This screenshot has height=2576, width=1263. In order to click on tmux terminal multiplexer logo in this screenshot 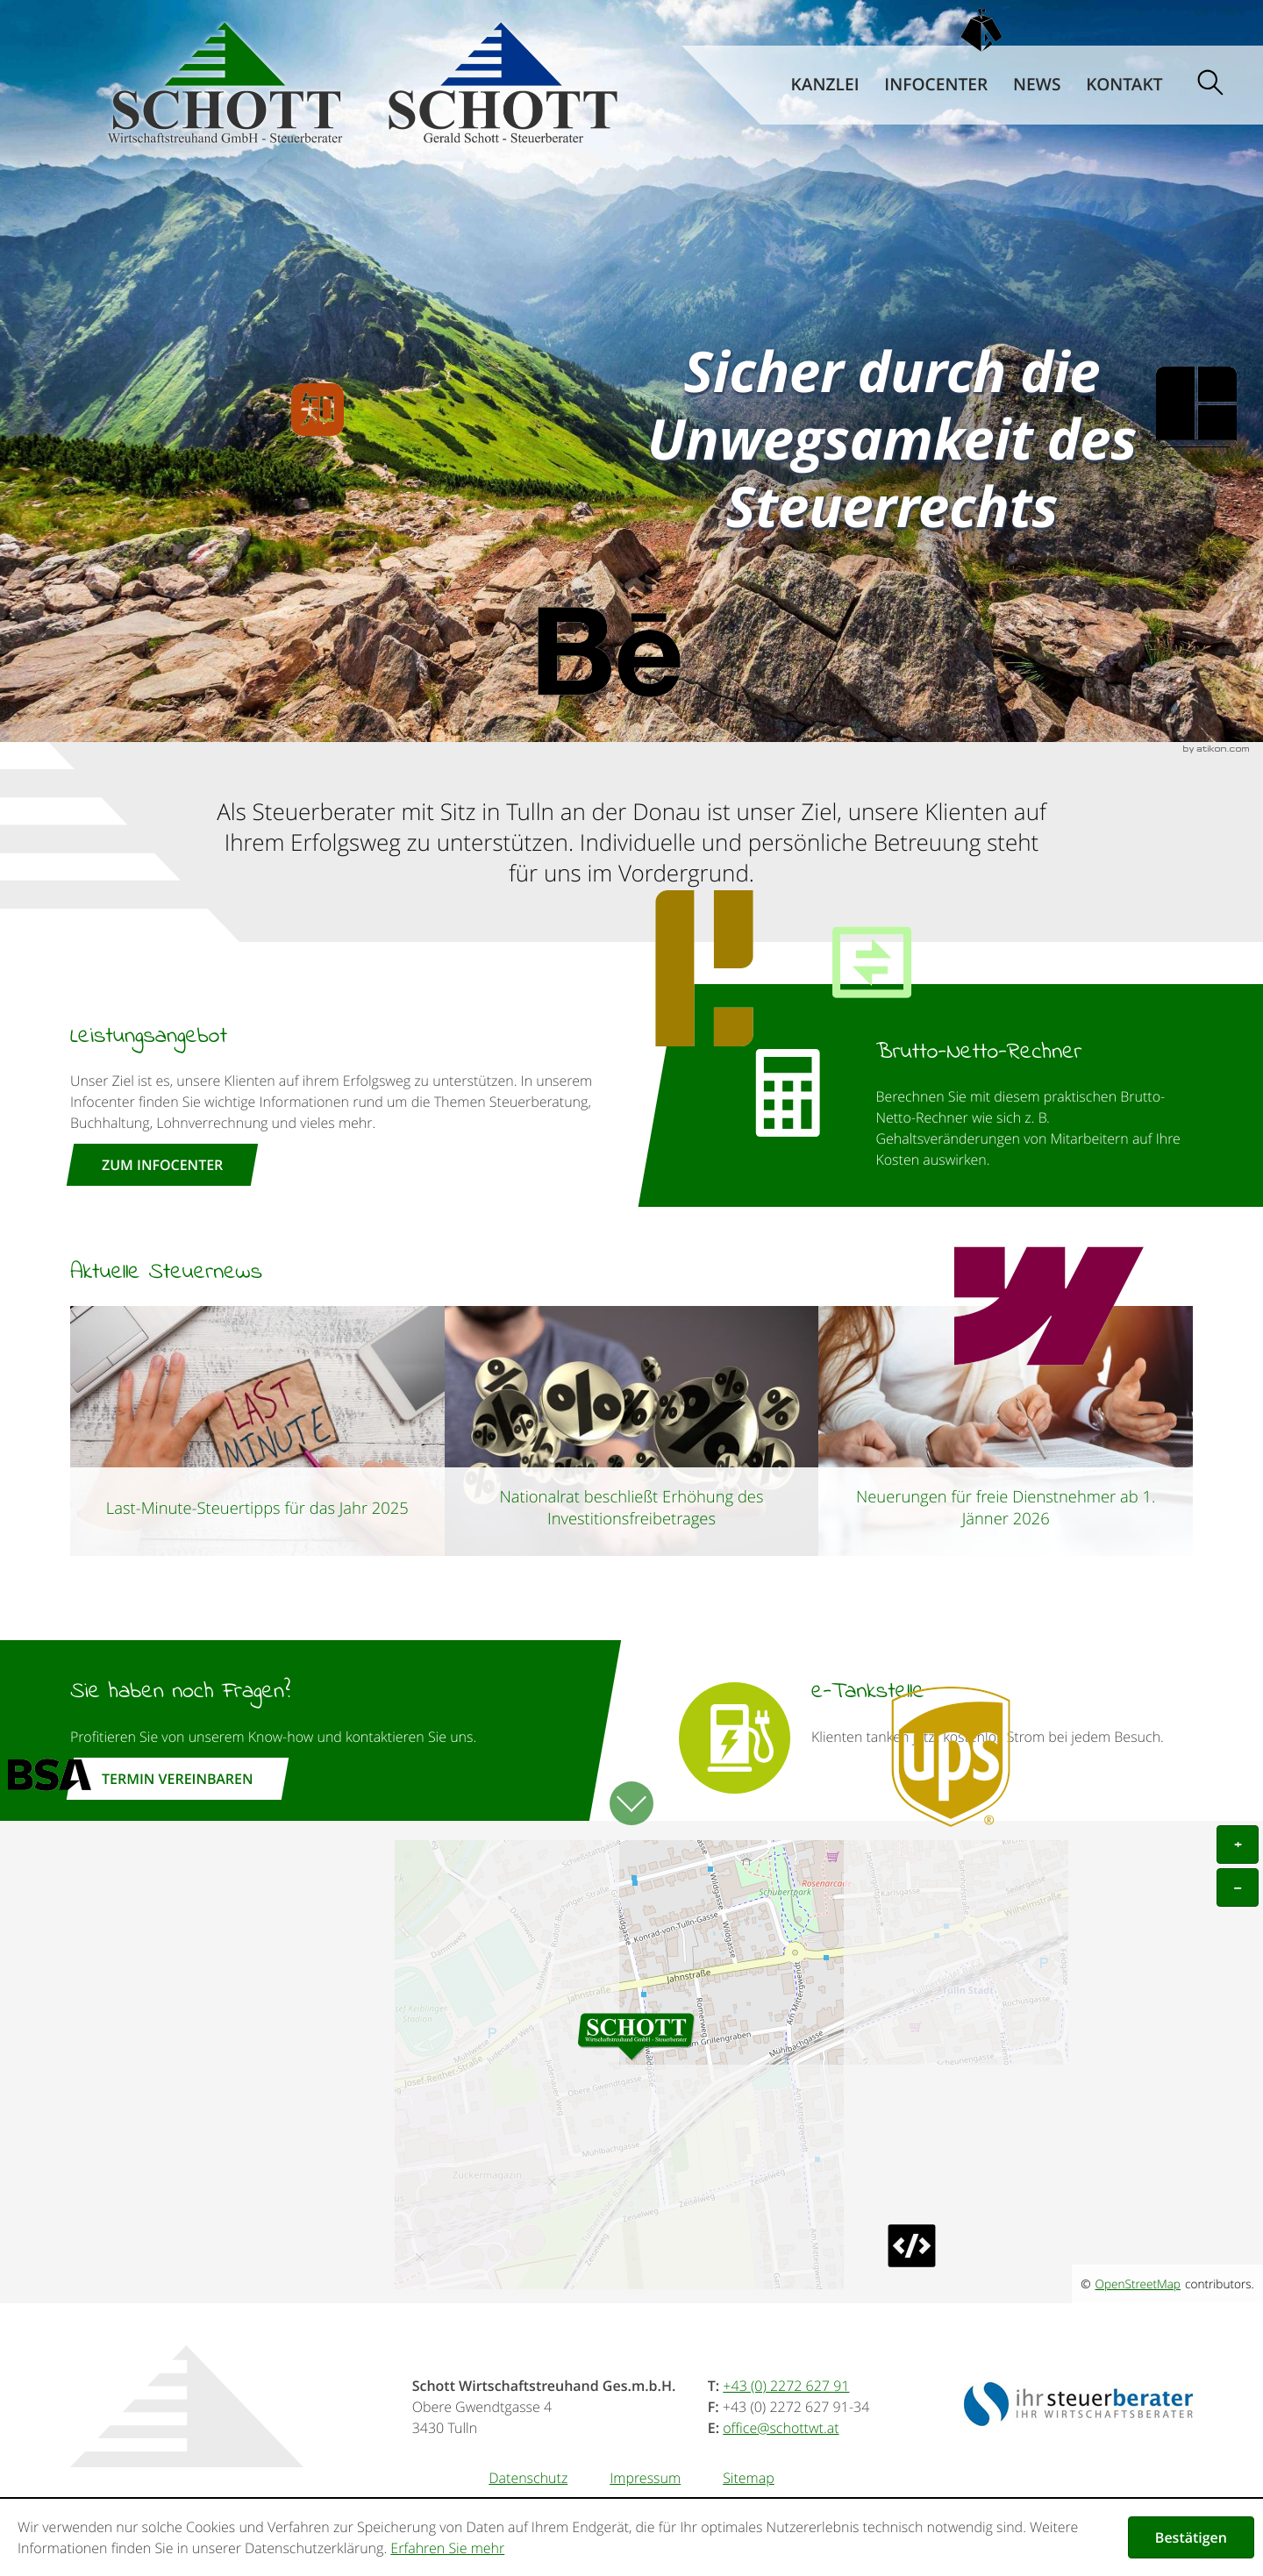, I will do `click(1196, 407)`.